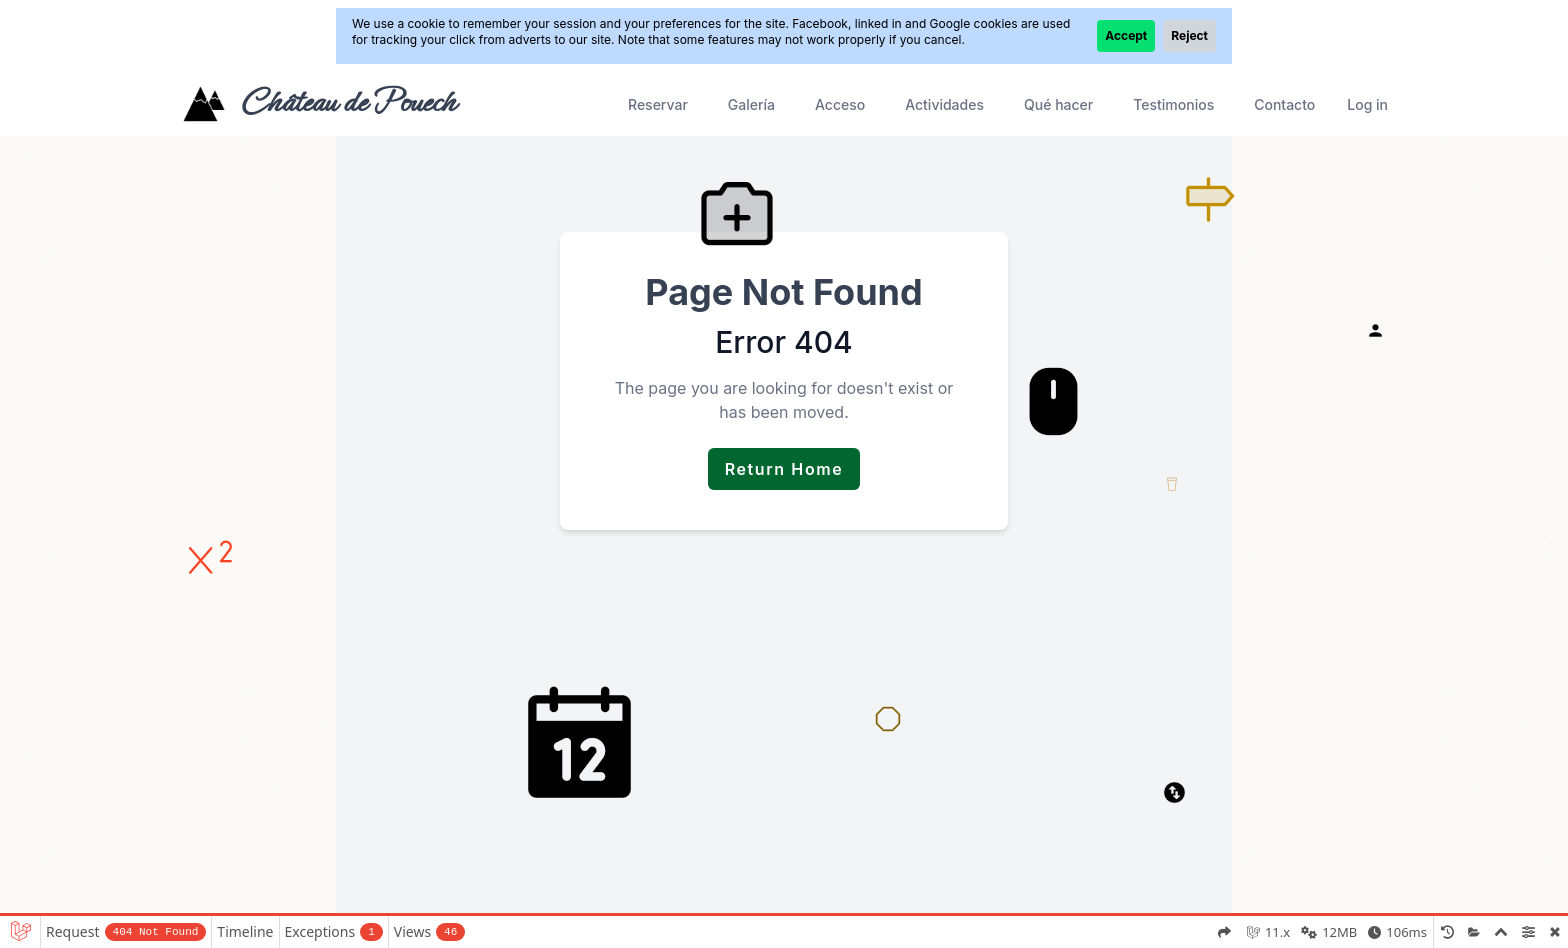  Describe the element at coordinates (737, 215) in the screenshot. I see `add a new photo` at that location.